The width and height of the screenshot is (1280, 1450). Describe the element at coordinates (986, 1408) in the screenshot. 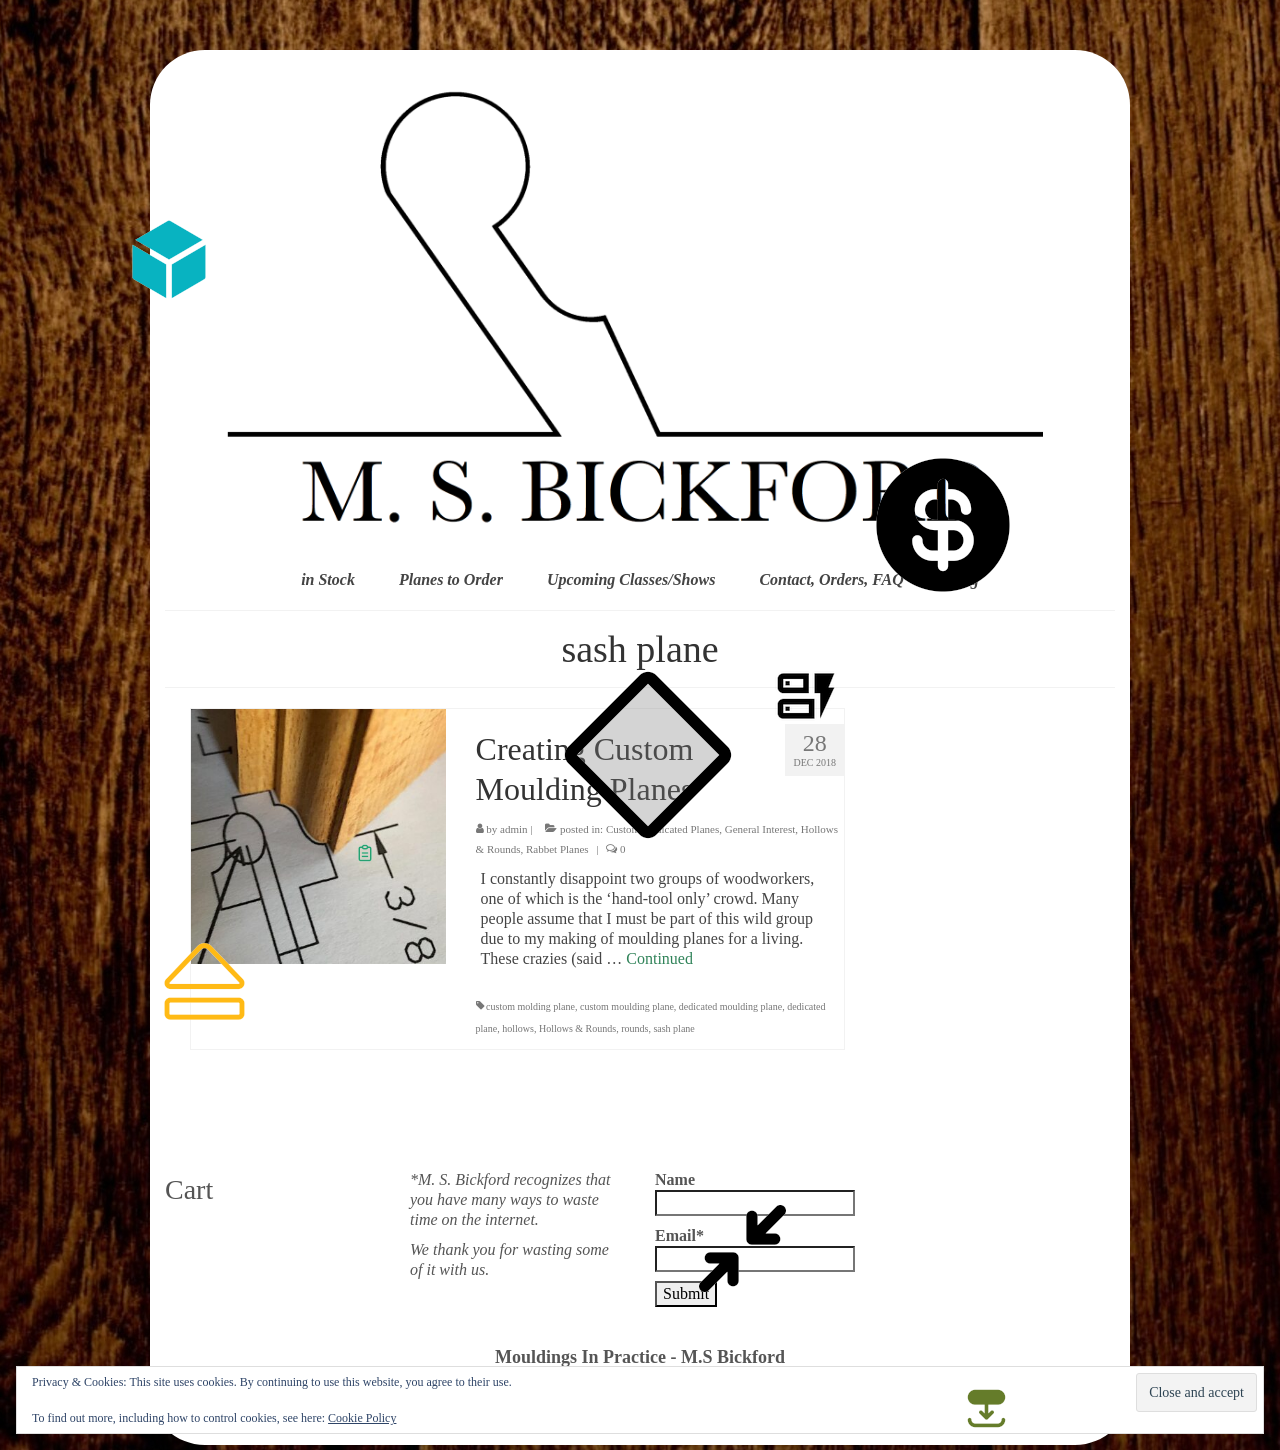

I see `move element to bottom of layout` at that location.